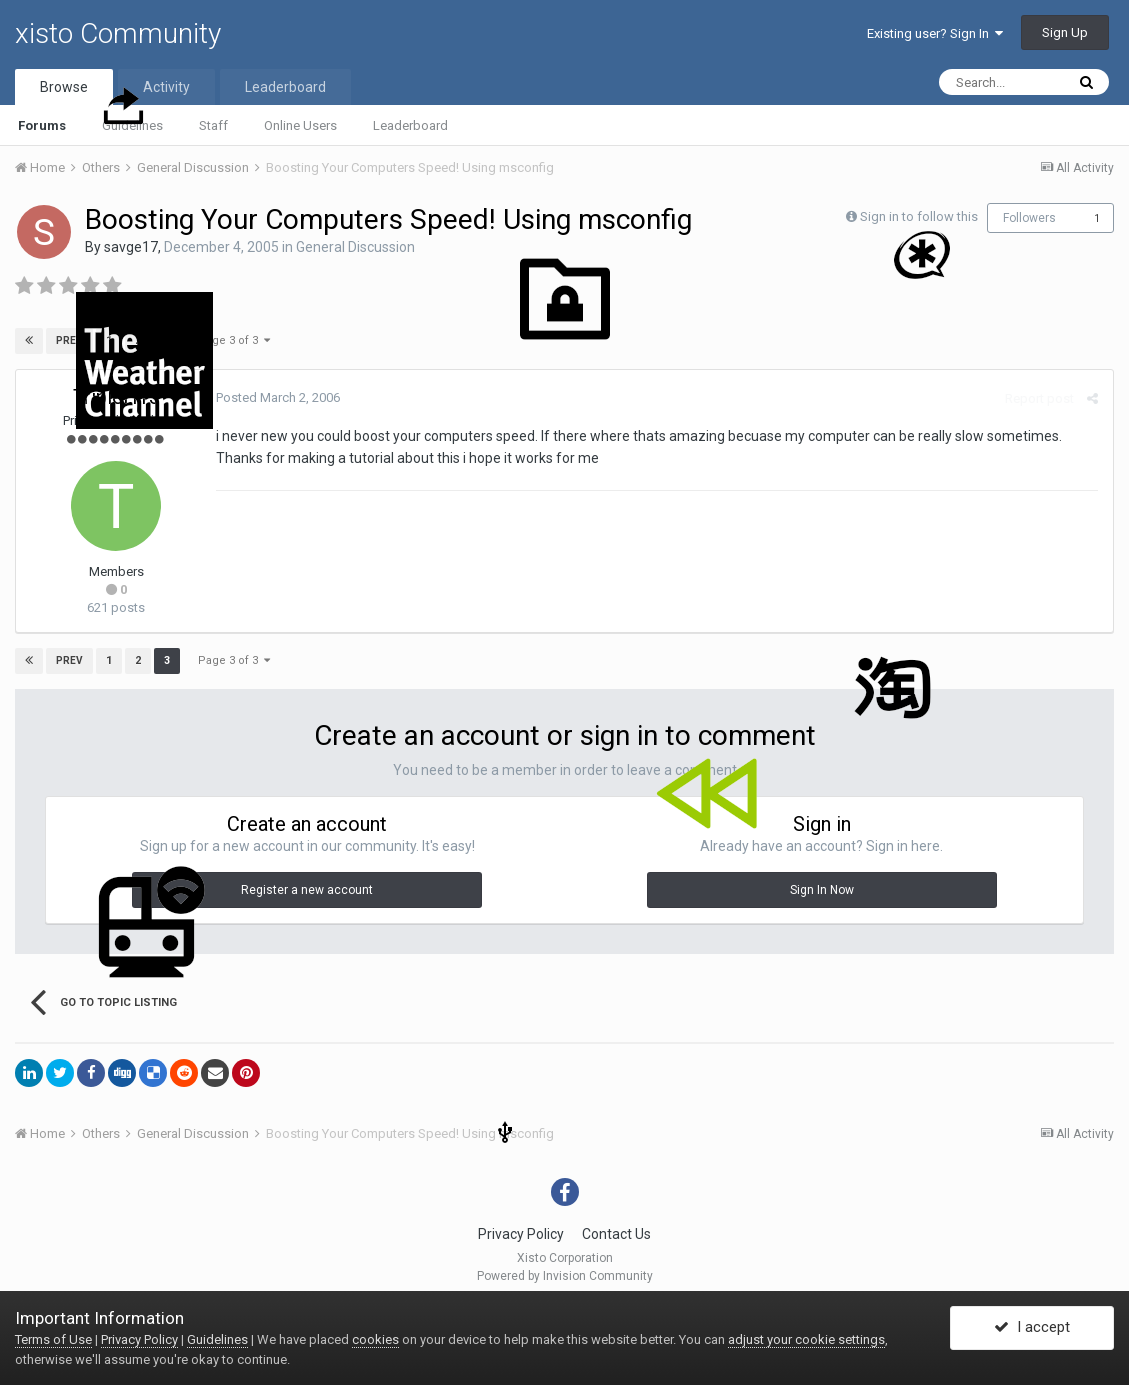  Describe the element at coordinates (891, 687) in the screenshot. I see `open Taobao app` at that location.